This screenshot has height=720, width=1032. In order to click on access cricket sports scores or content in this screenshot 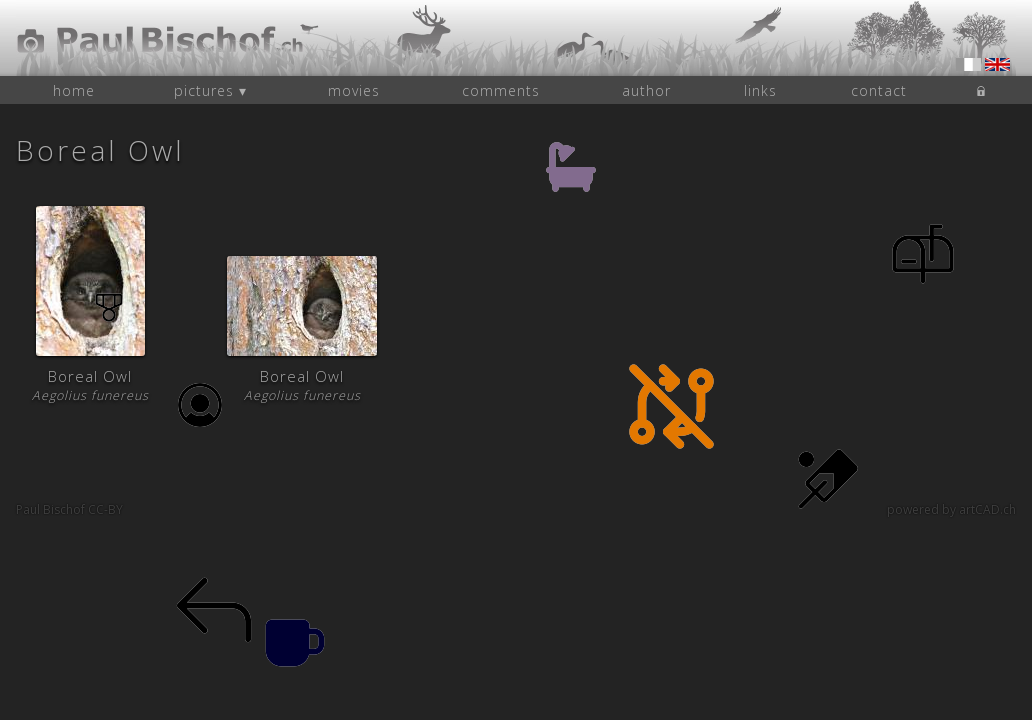, I will do `click(825, 478)`.